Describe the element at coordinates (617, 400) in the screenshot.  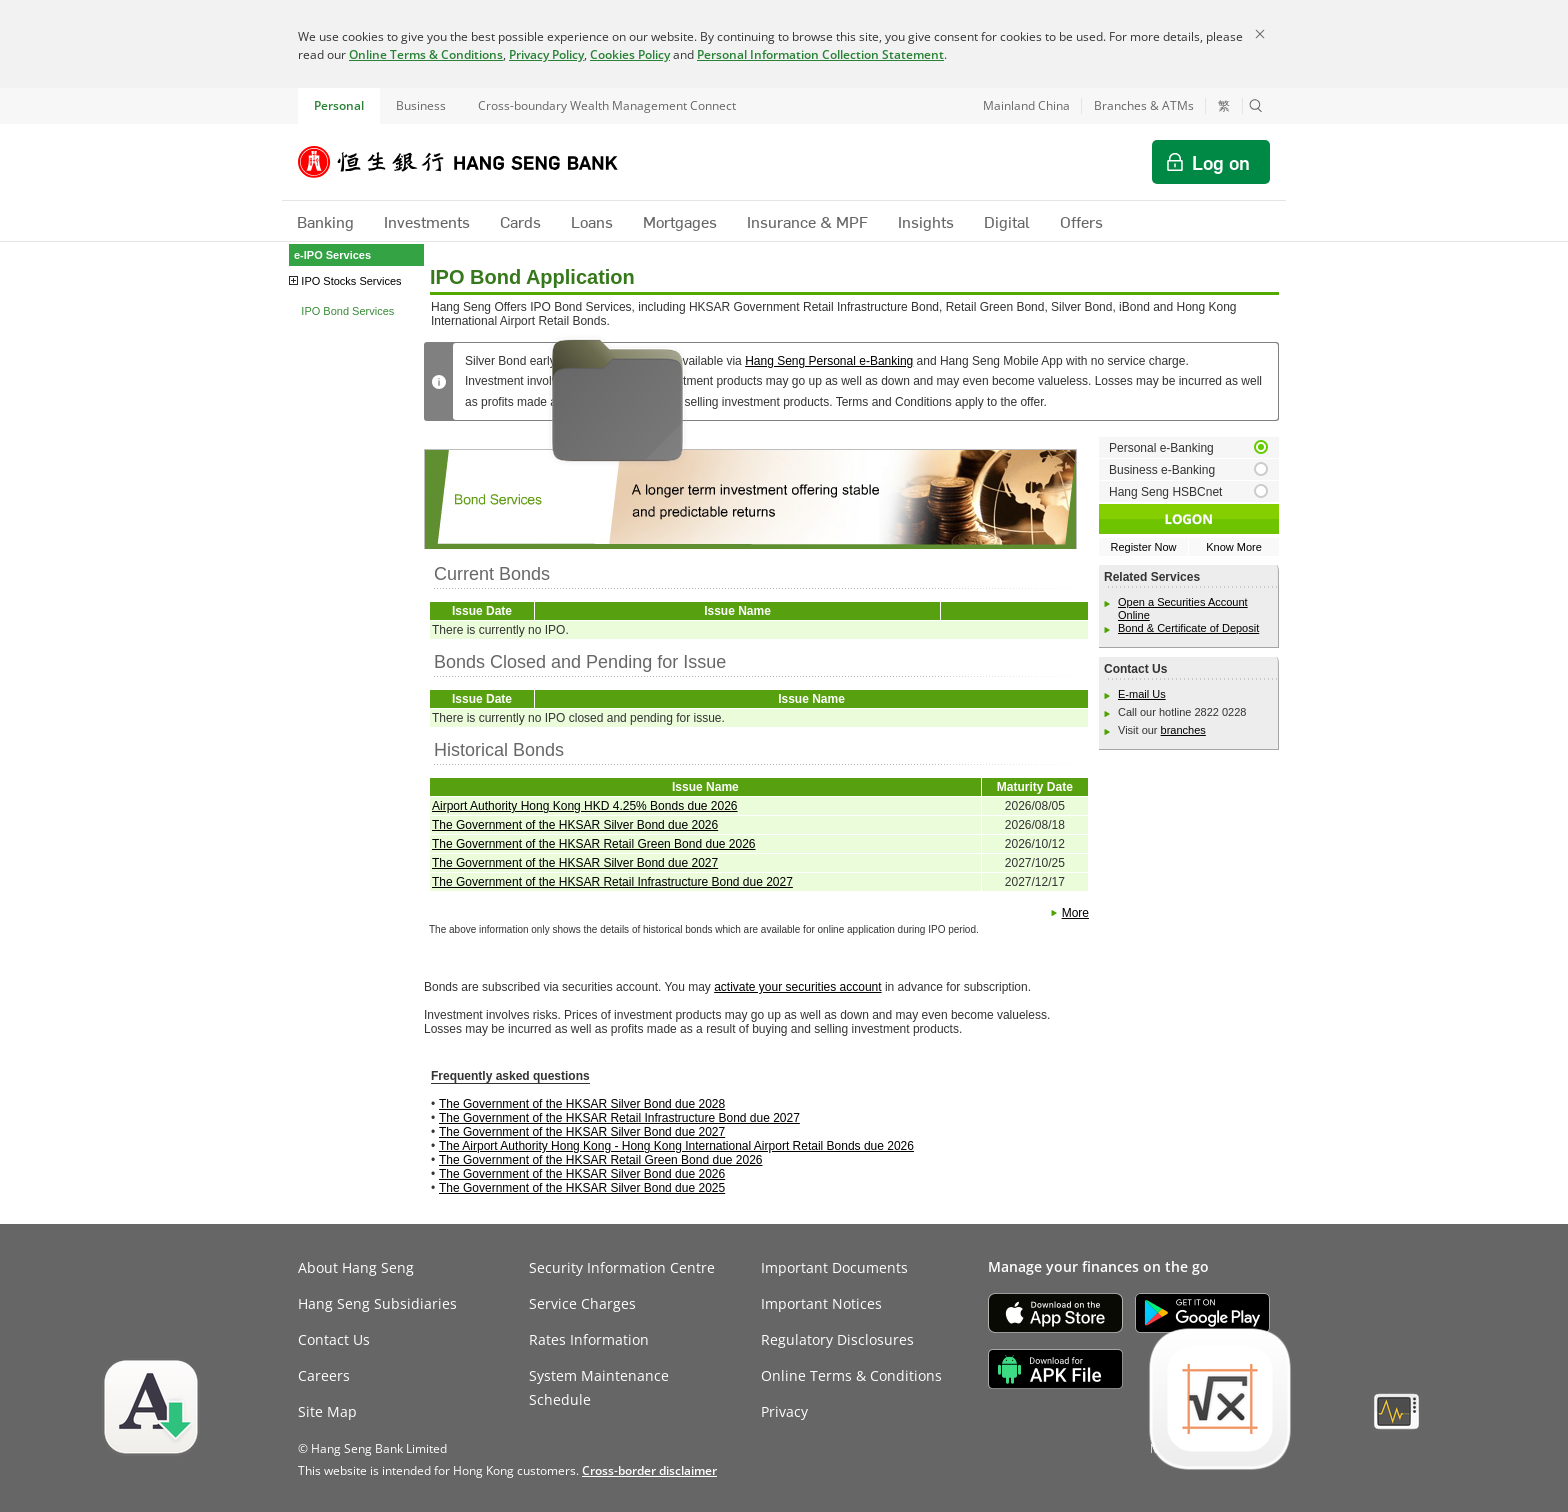
I see `open a folder to view its contents` at that location.